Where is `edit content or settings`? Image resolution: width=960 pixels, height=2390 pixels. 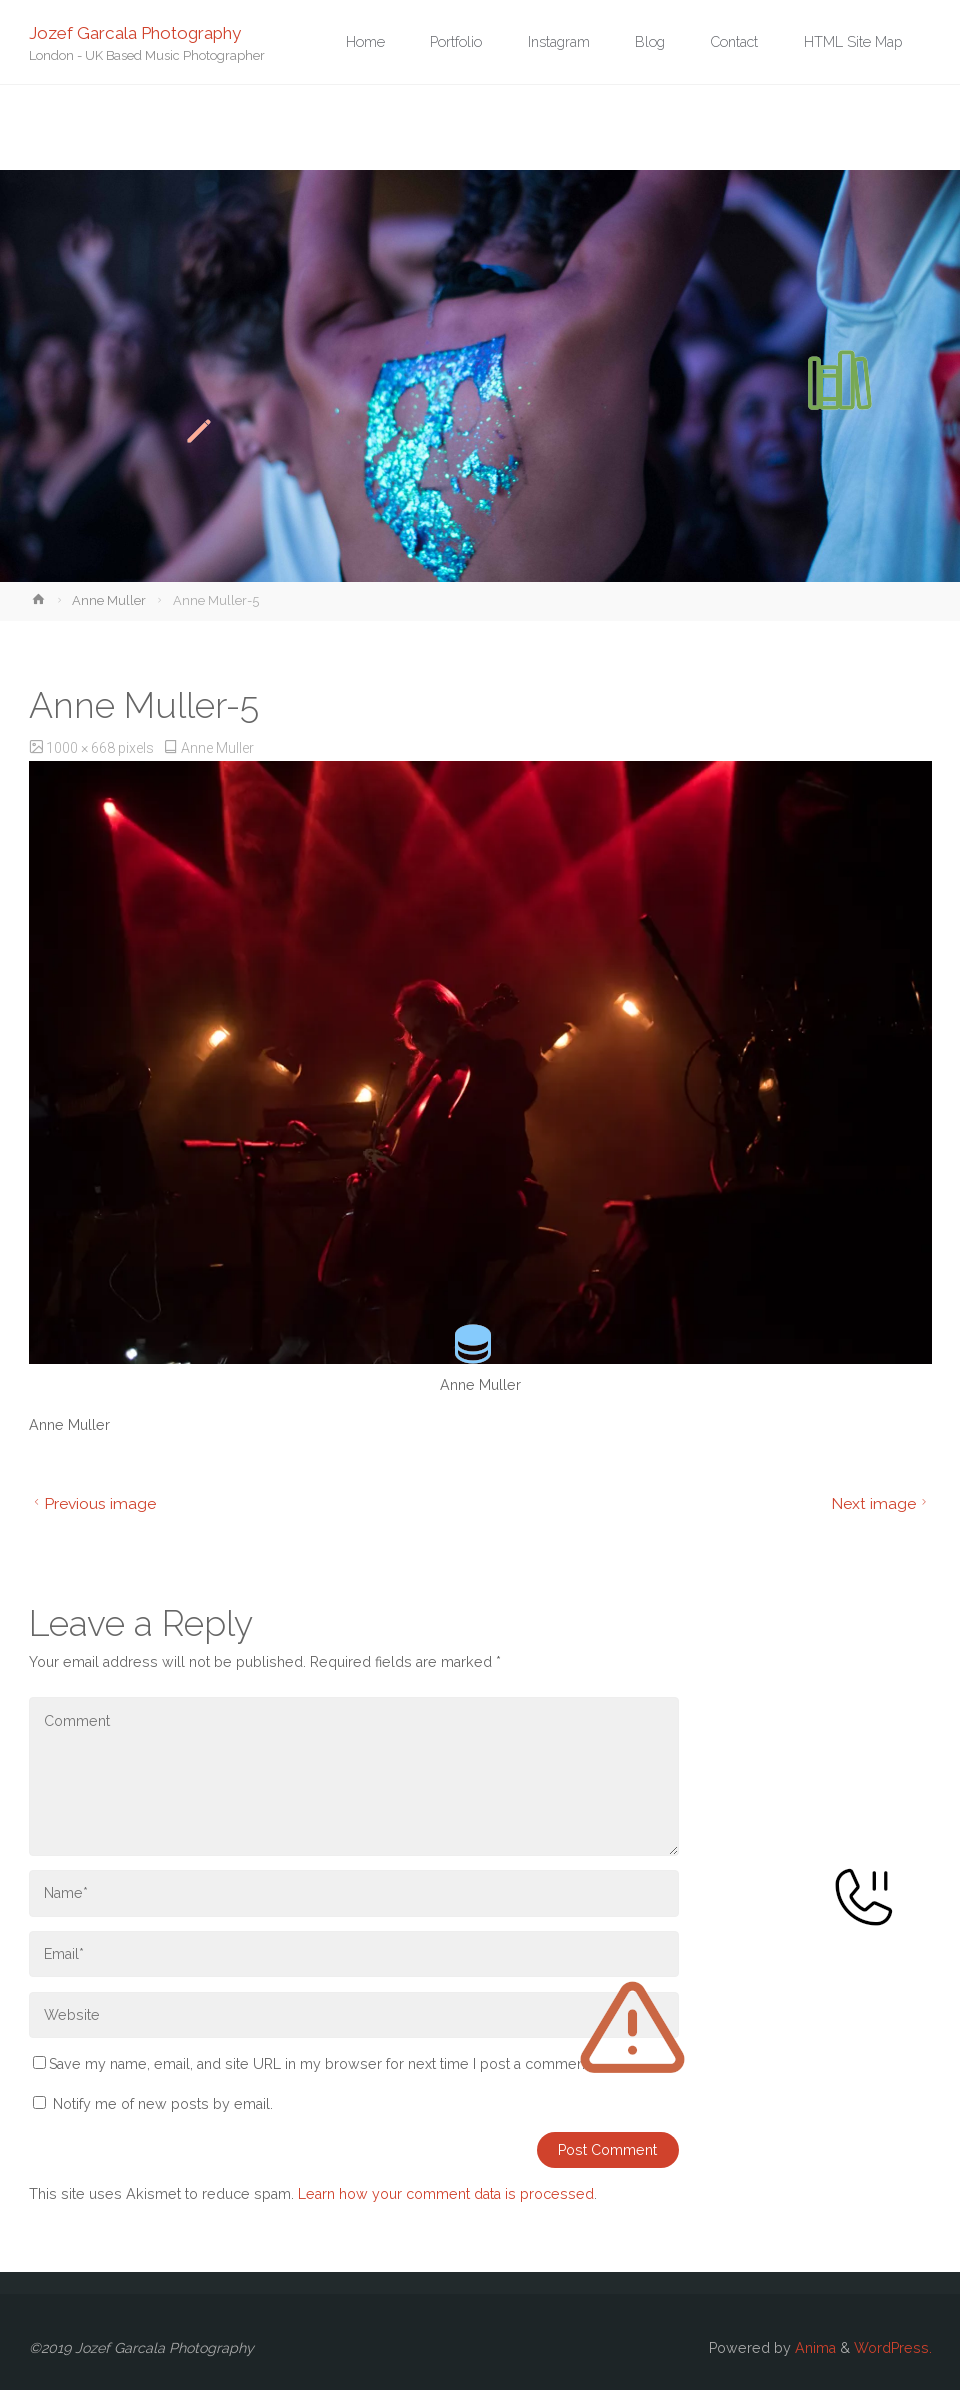 edit content or settings is located at coordinates (199, 431).